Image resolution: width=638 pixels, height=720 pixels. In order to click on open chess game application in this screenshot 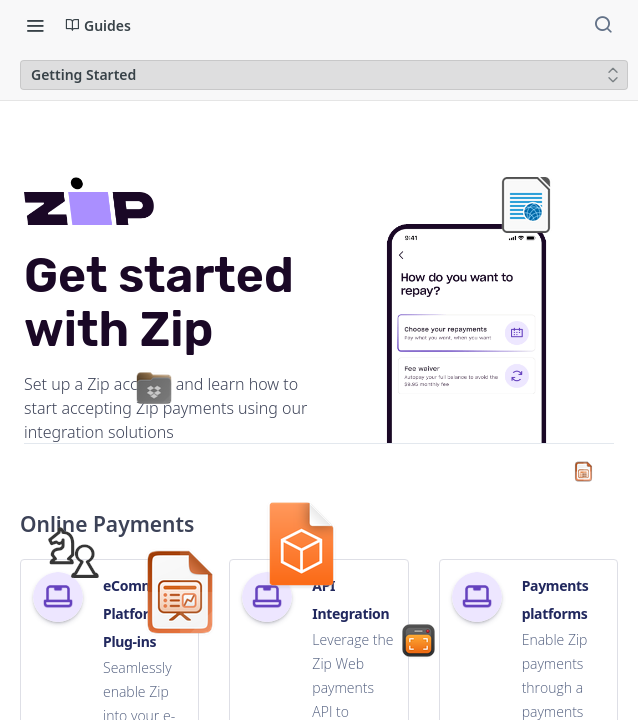, I will do `click(73, 552)`.